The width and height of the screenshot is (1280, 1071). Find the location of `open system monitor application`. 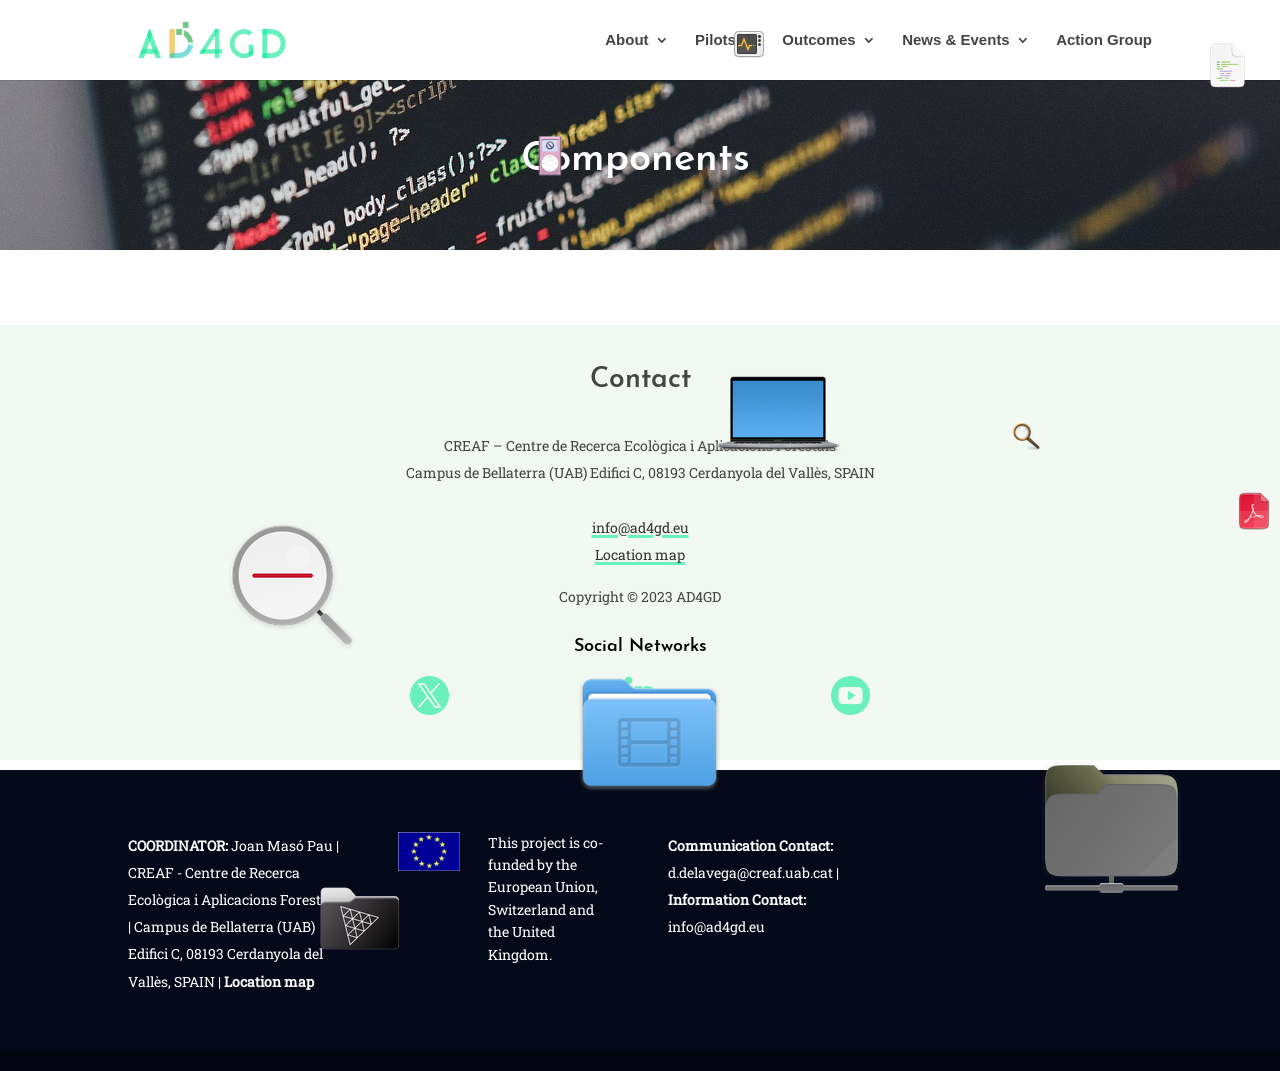

open system monitor application is located at coordinates (749, 44).